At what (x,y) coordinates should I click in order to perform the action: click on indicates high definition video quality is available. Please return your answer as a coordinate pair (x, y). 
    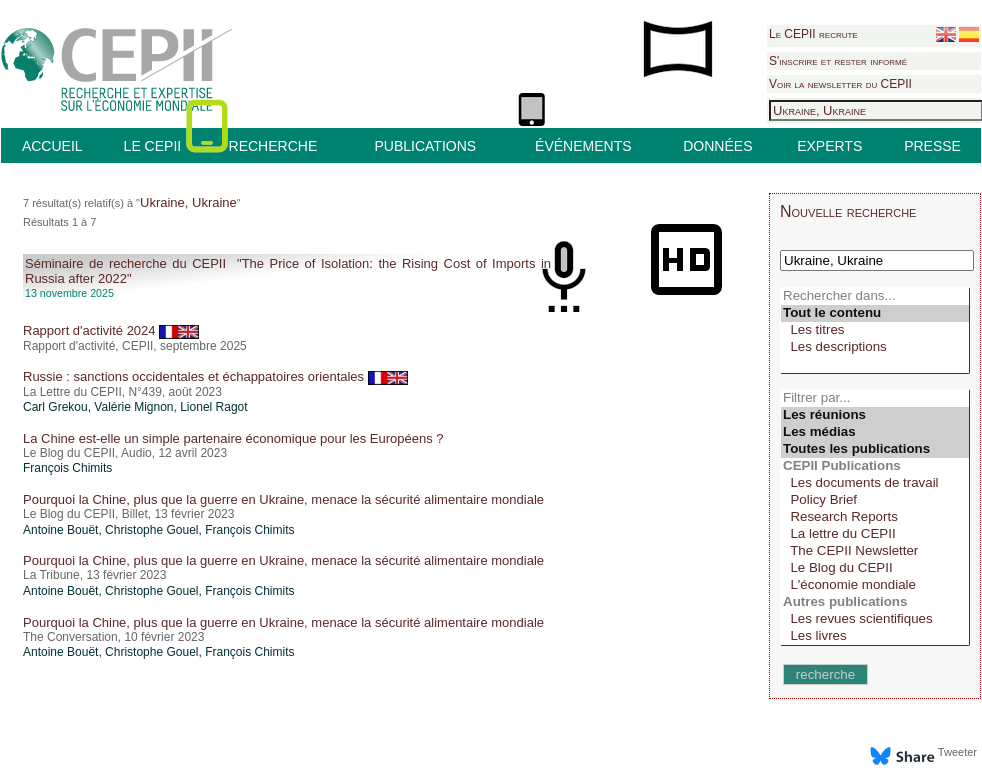
    Looking at the image, I should click on (686, 259).